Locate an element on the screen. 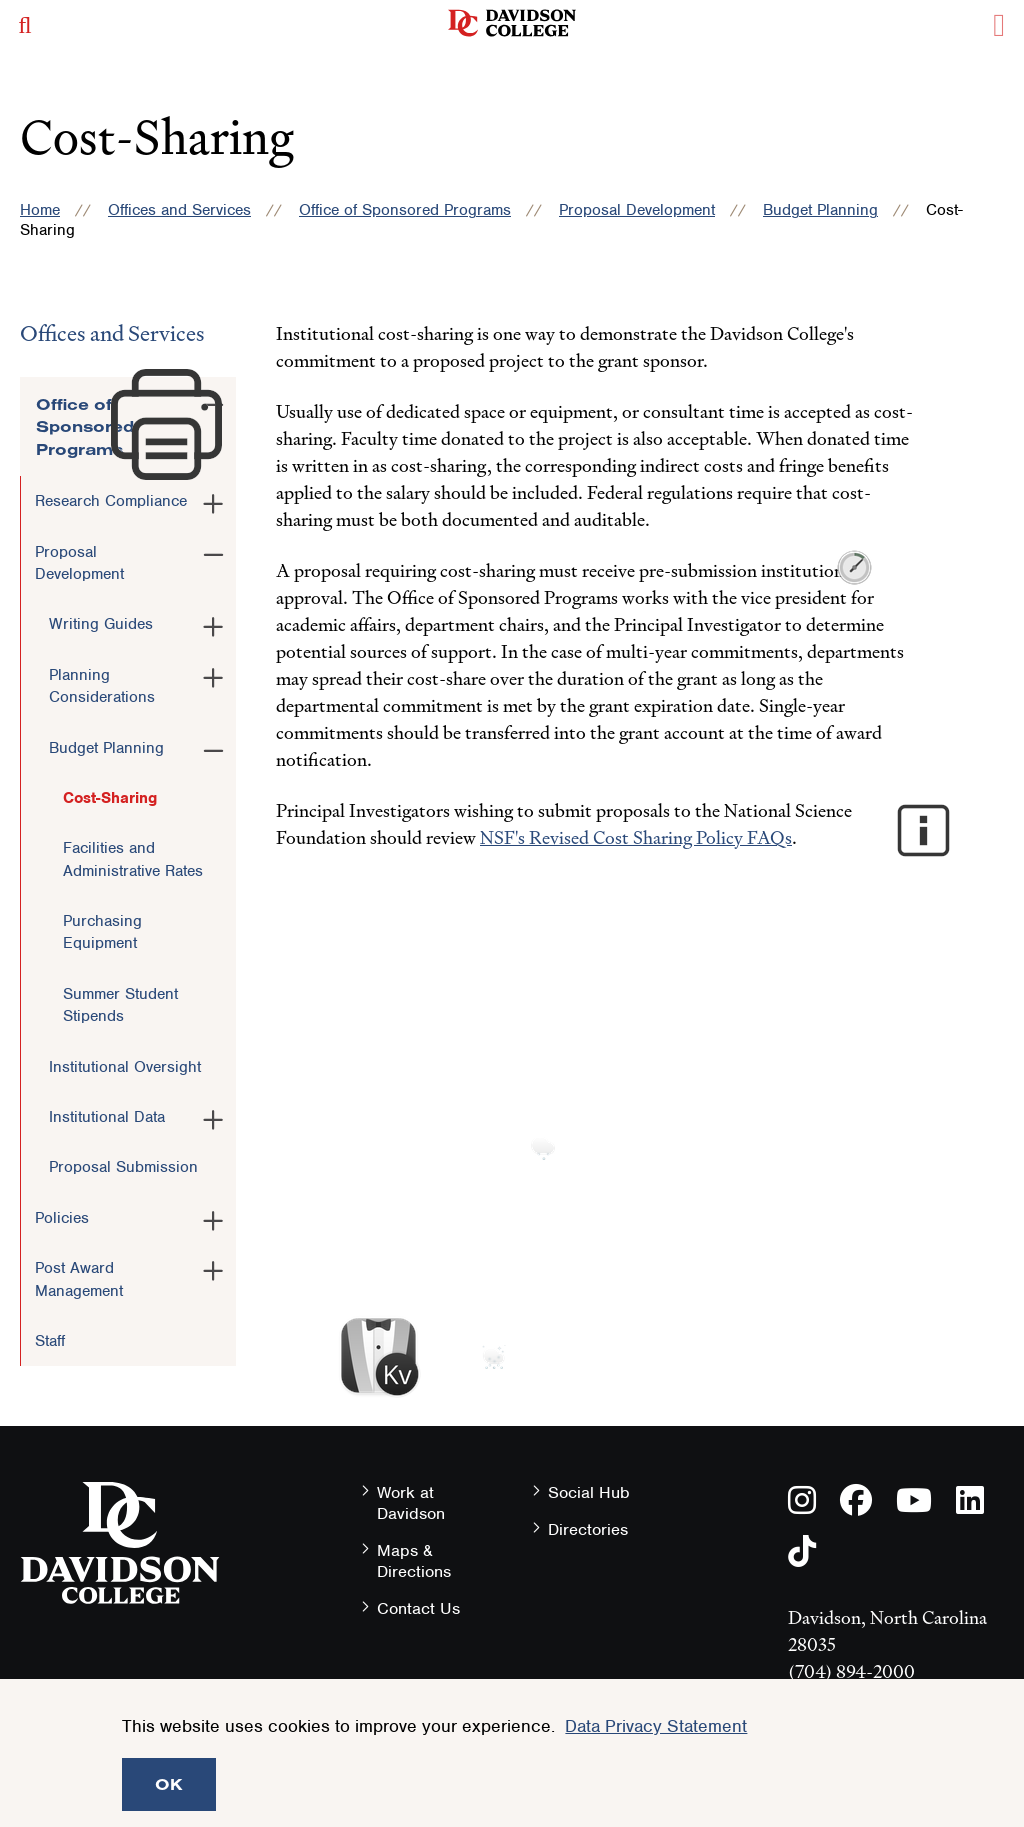  view system information or details is located at coordinates (923, 830).